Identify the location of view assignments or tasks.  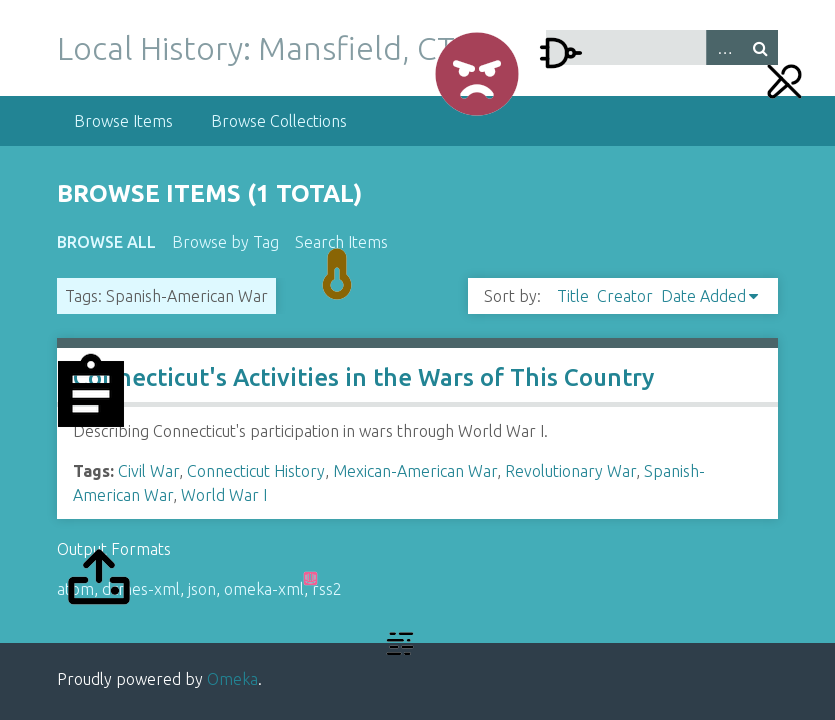
(91, 394).